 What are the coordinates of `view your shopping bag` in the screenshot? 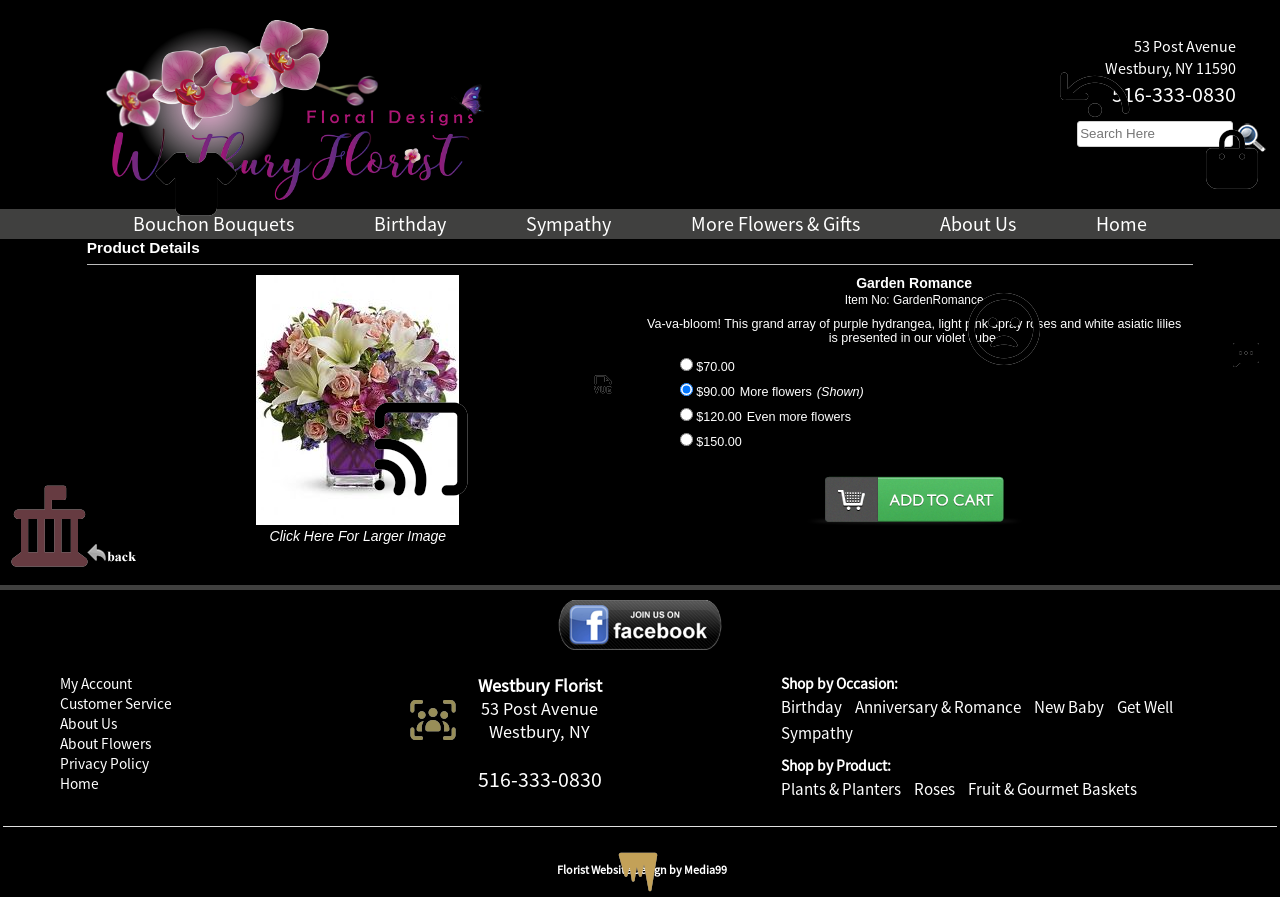 It's located at (1232, 163).